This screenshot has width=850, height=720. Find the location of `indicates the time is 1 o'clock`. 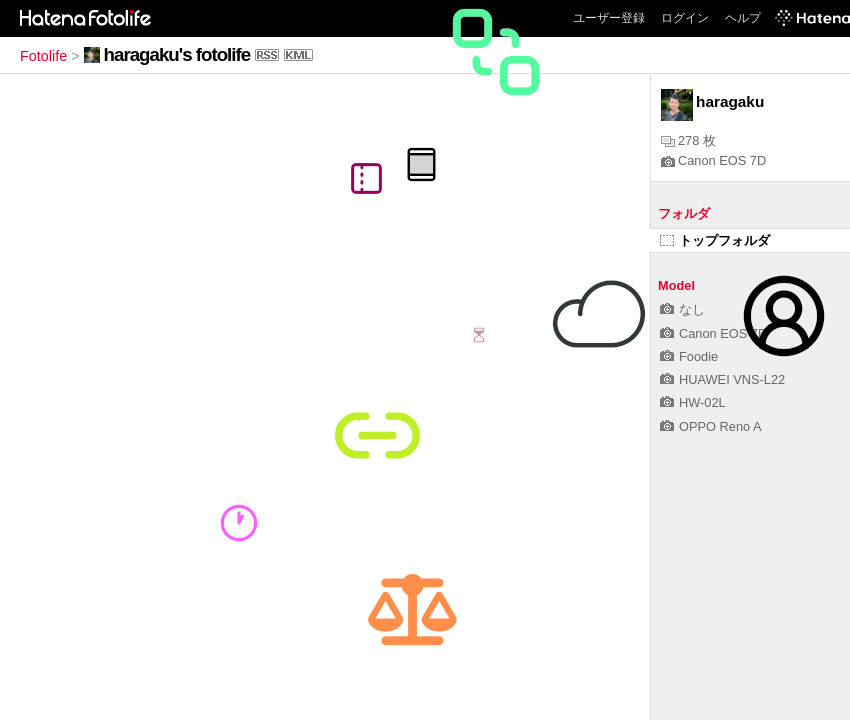

indicates the time is 1 o'clock is located at coordinates (239, 523).